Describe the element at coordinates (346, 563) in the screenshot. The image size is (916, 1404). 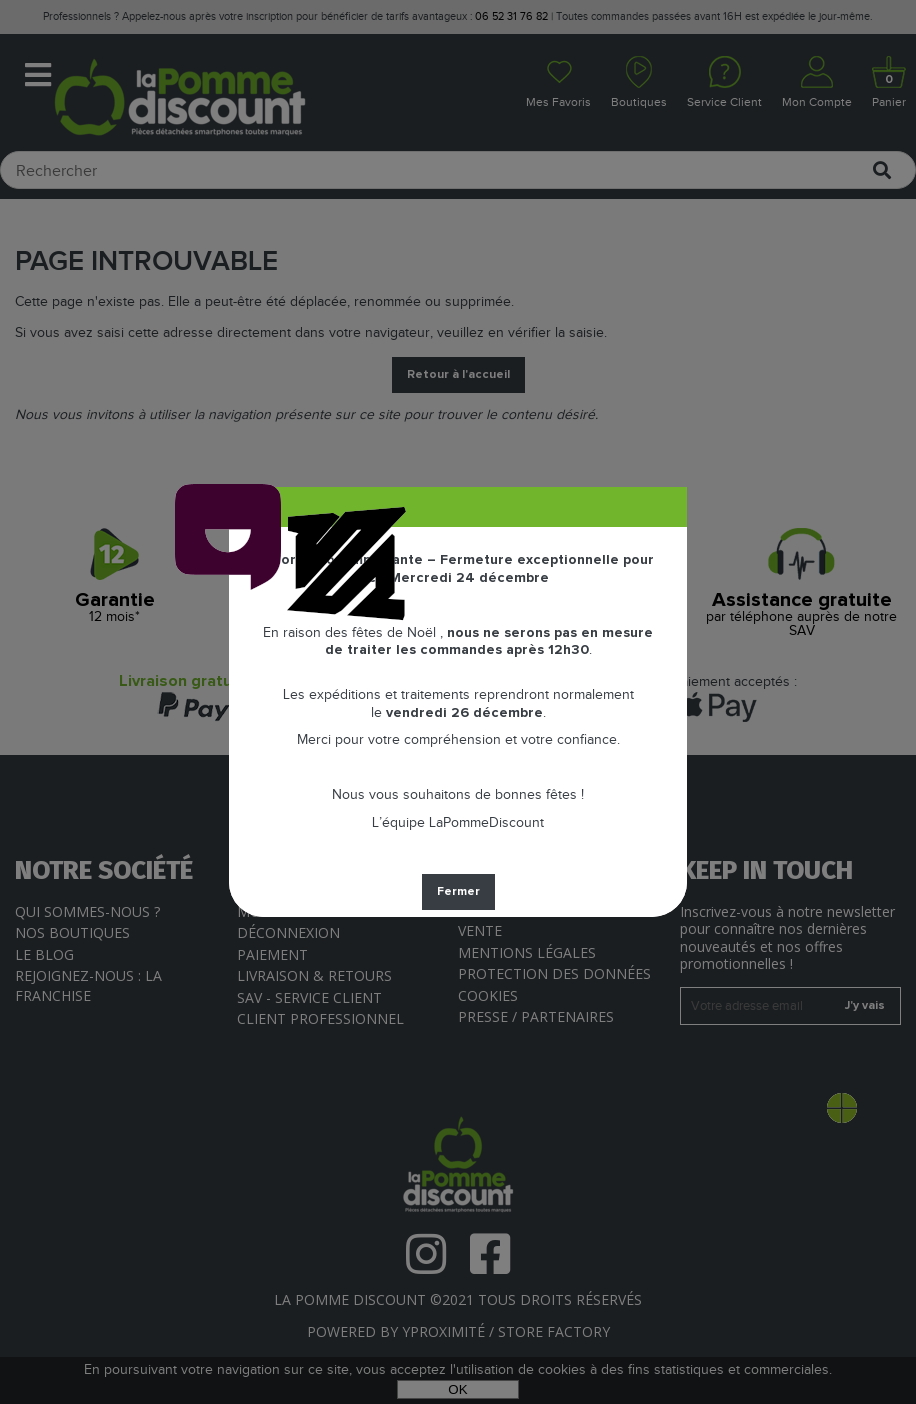
I see `FFmpeg multimedia framework logo` at that location.